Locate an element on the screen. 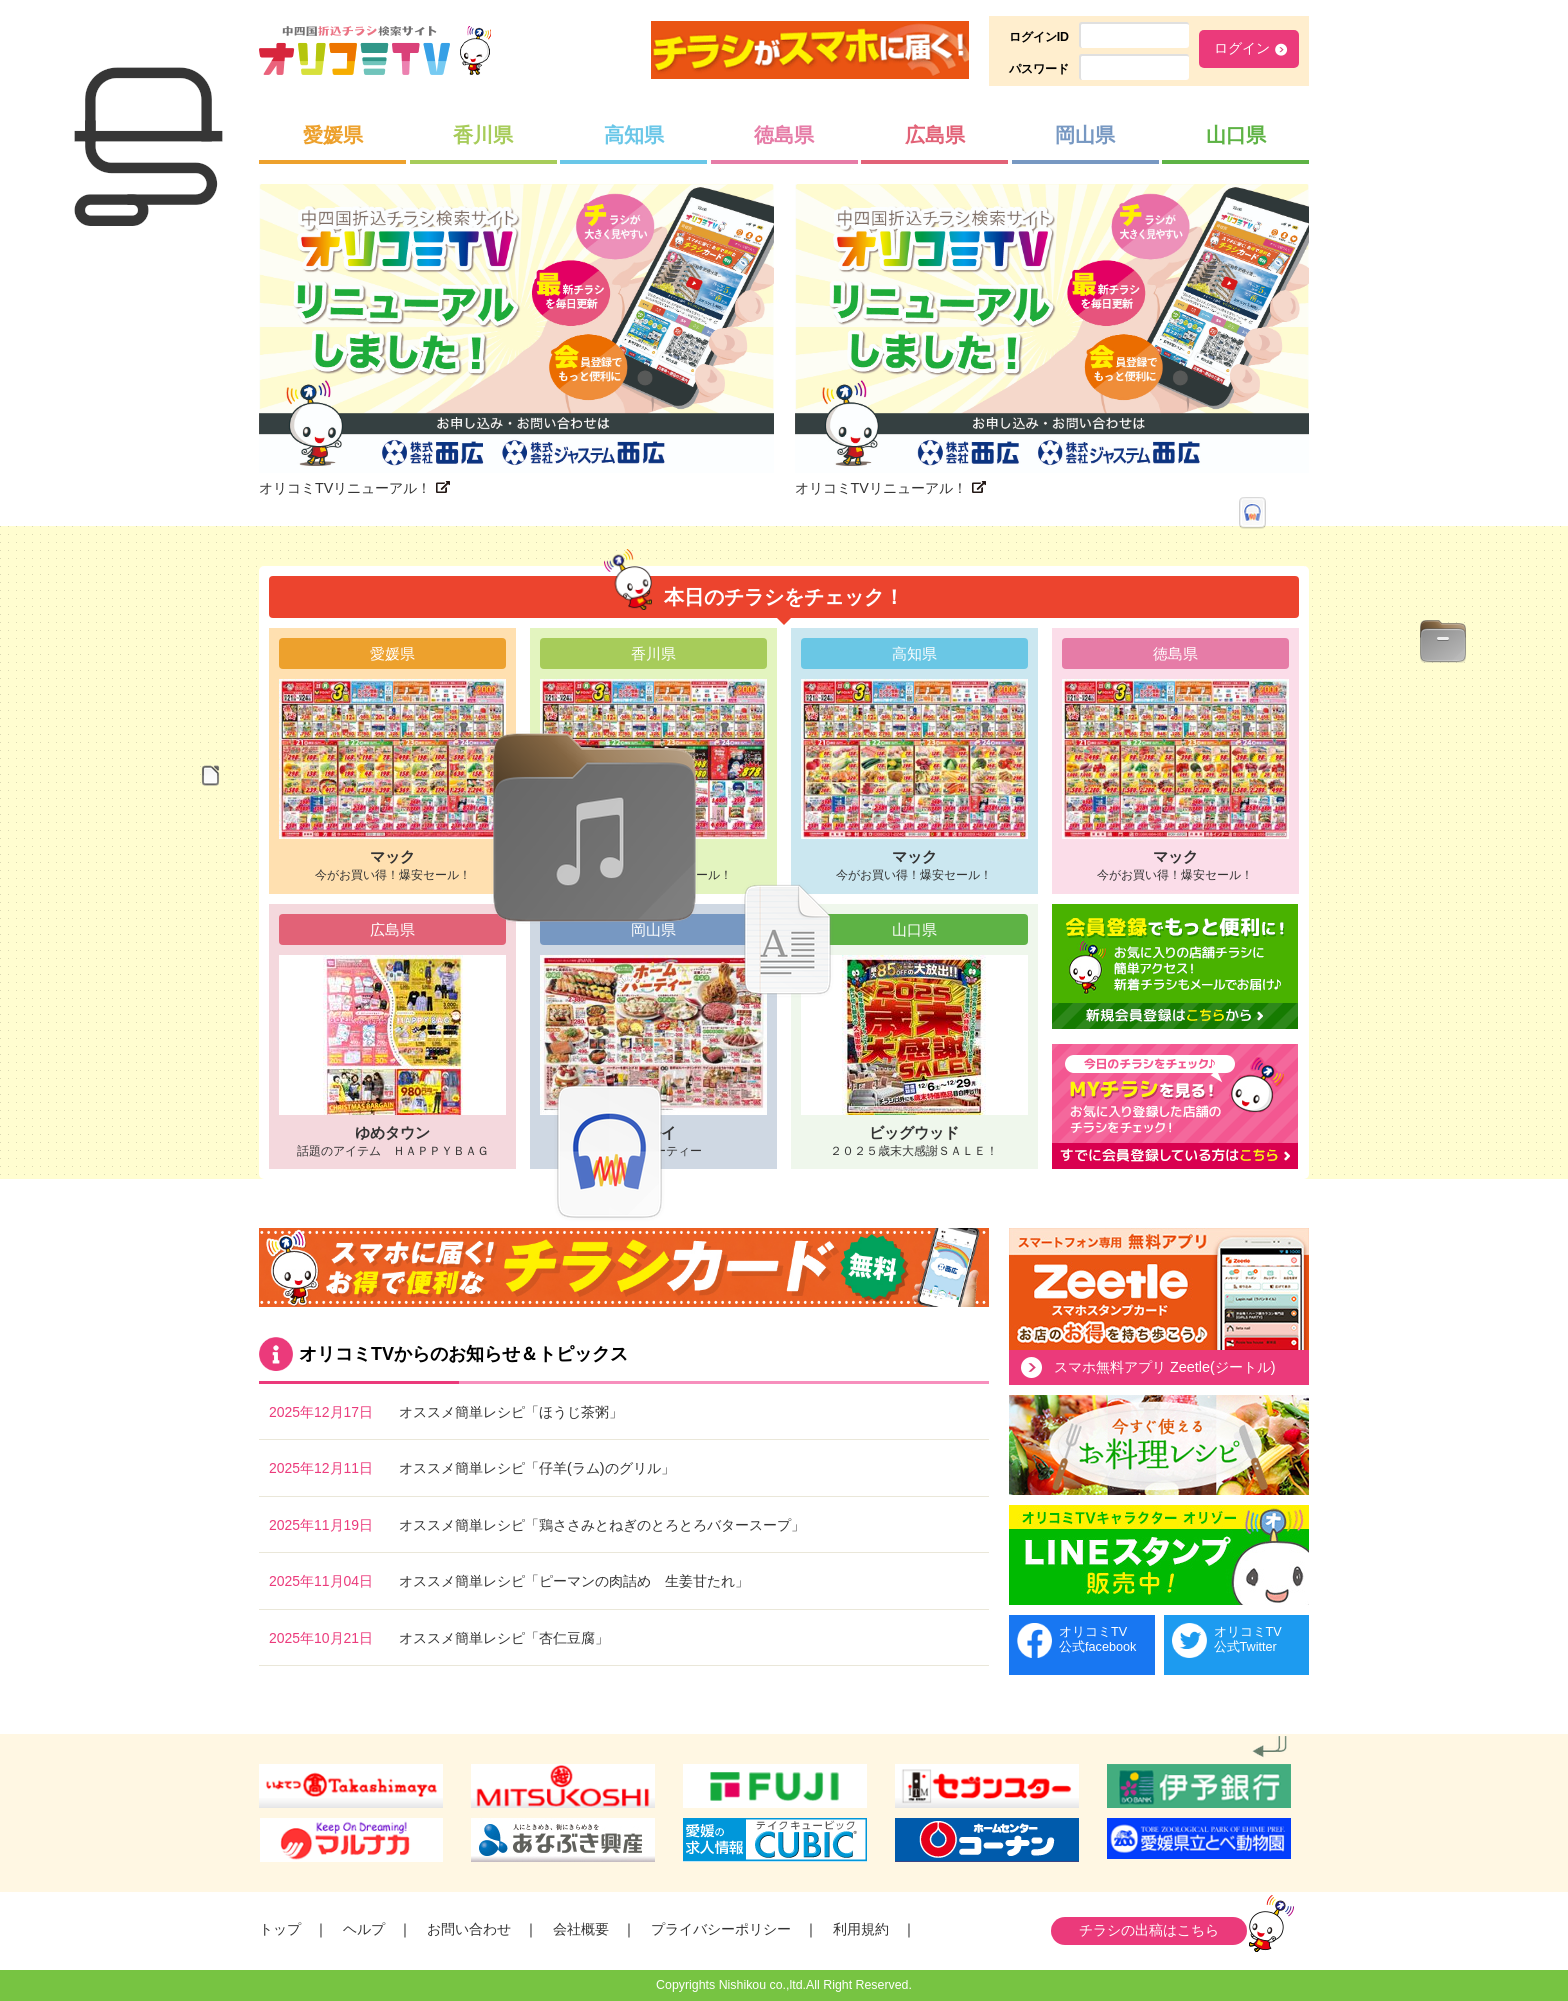  open a rich text format document is located at coordinates (787, 939).